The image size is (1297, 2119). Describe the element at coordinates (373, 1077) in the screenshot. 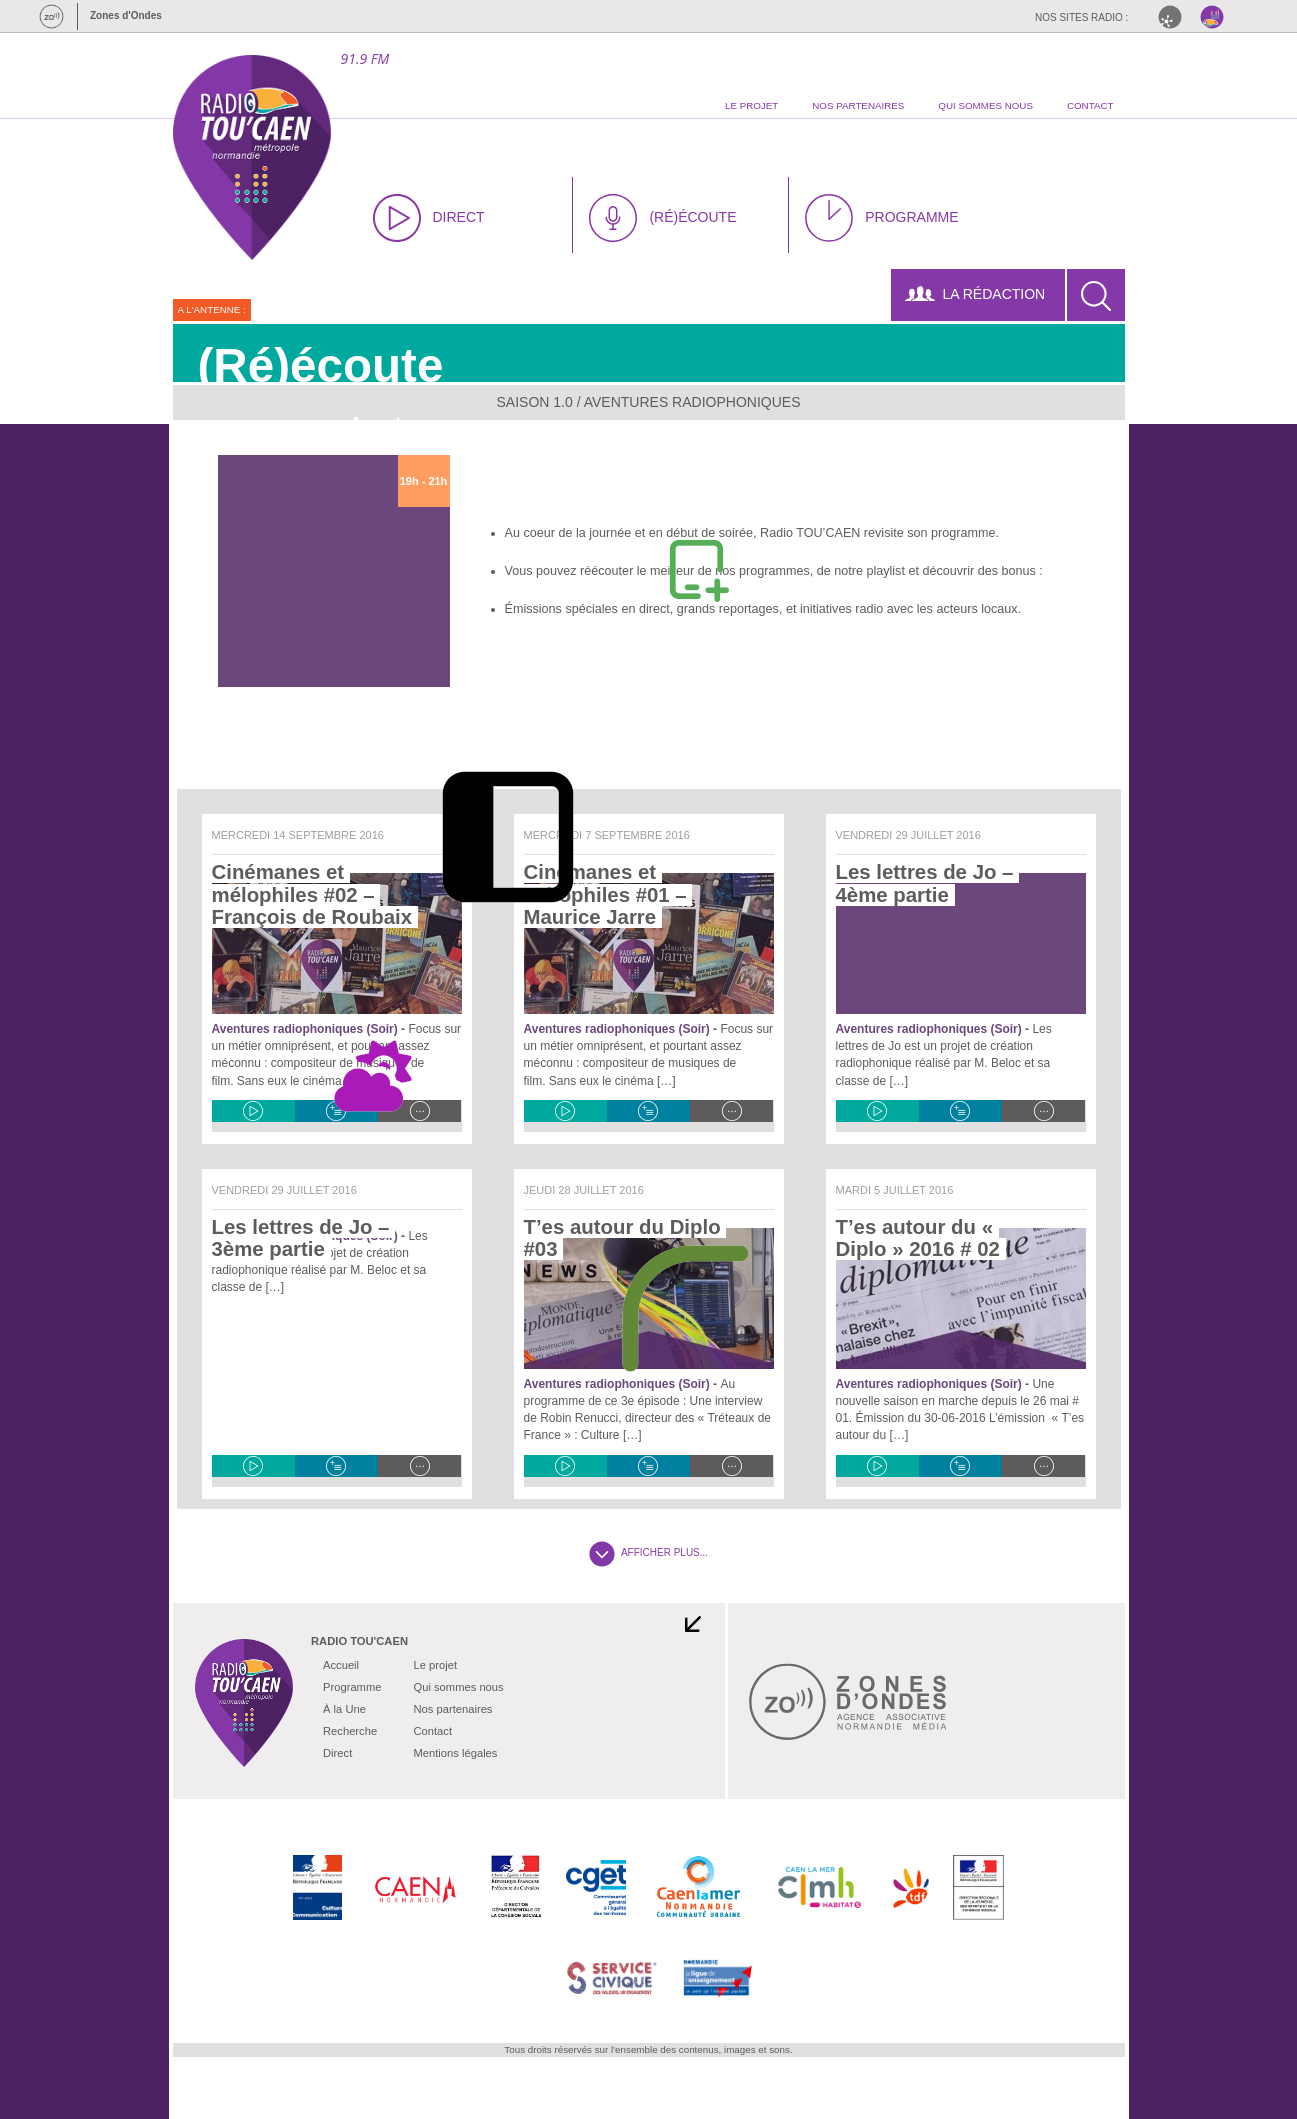

I see `view current weather conditions` at that location.